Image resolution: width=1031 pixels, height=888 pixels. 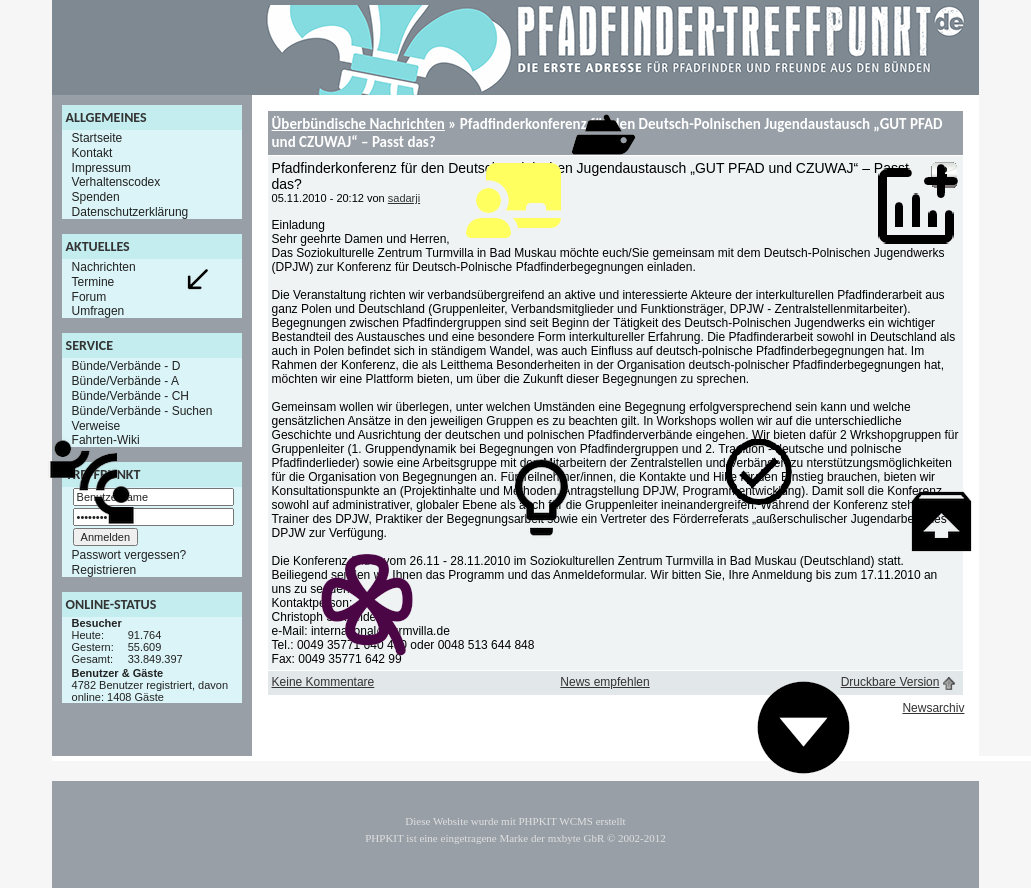 I want to click on unarchive an item or message, so click(x=941, y=521).